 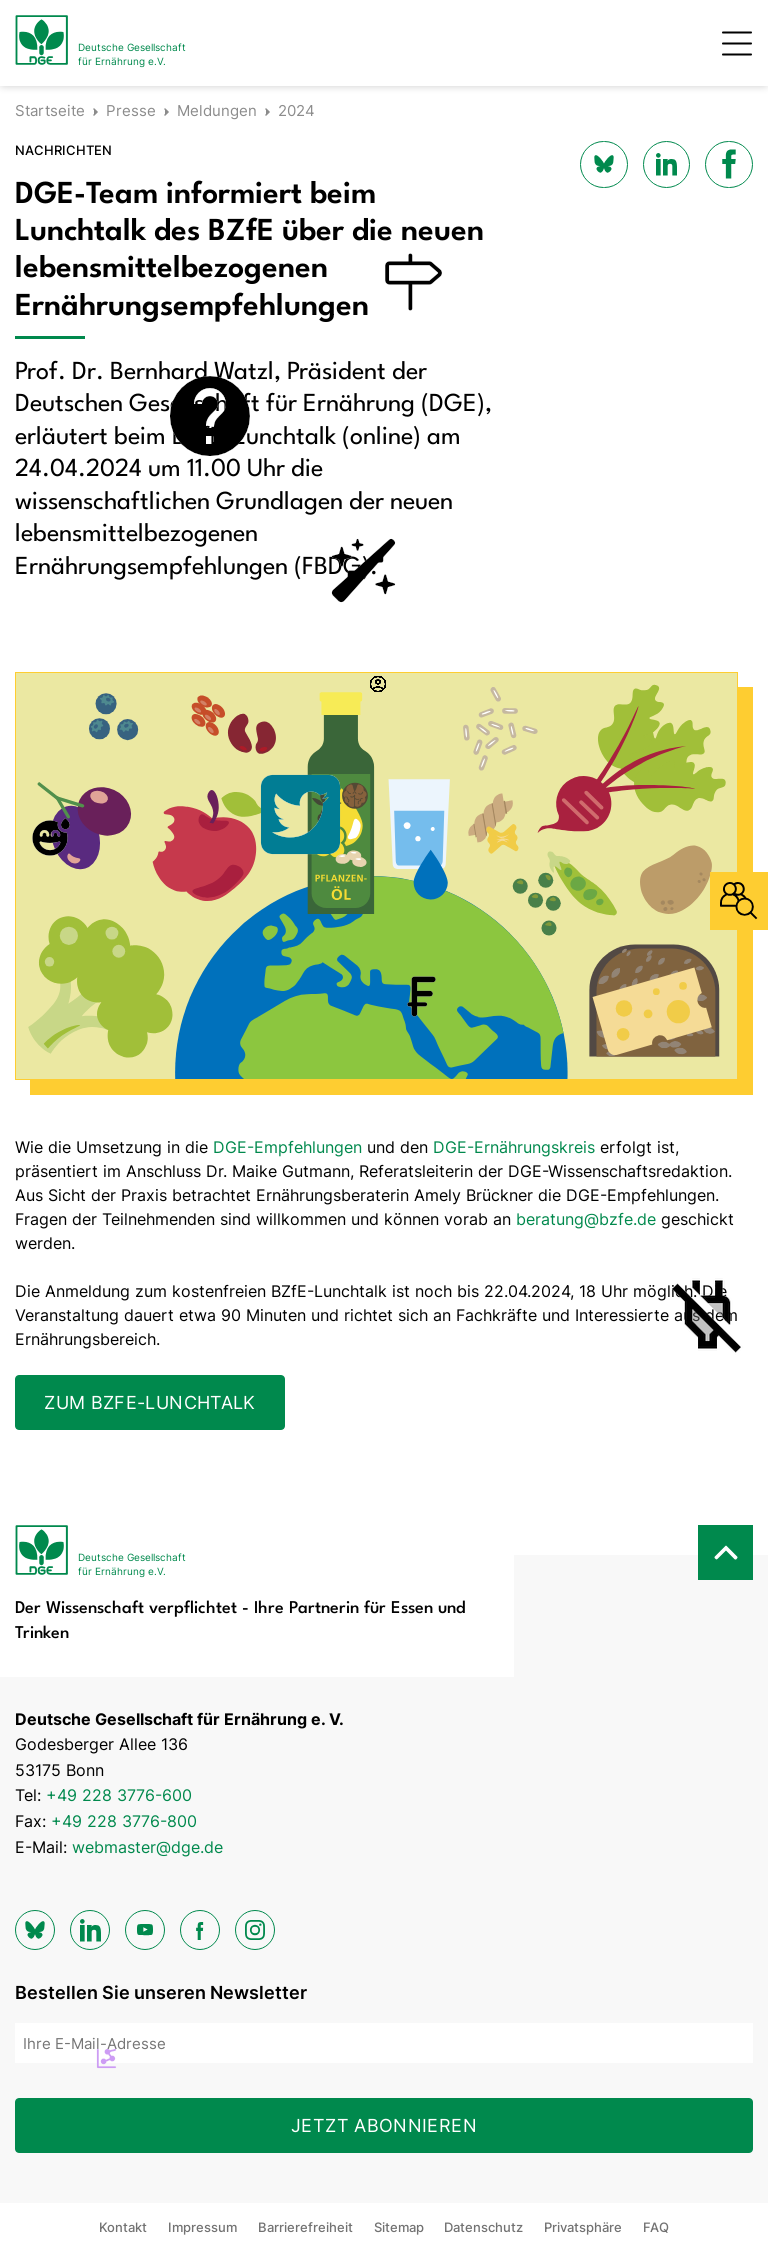 What do you see at coordinates (50, 838) in the screenshot?
I see `indicates nervous or awkward reaction` at bounding box center [50, 838].